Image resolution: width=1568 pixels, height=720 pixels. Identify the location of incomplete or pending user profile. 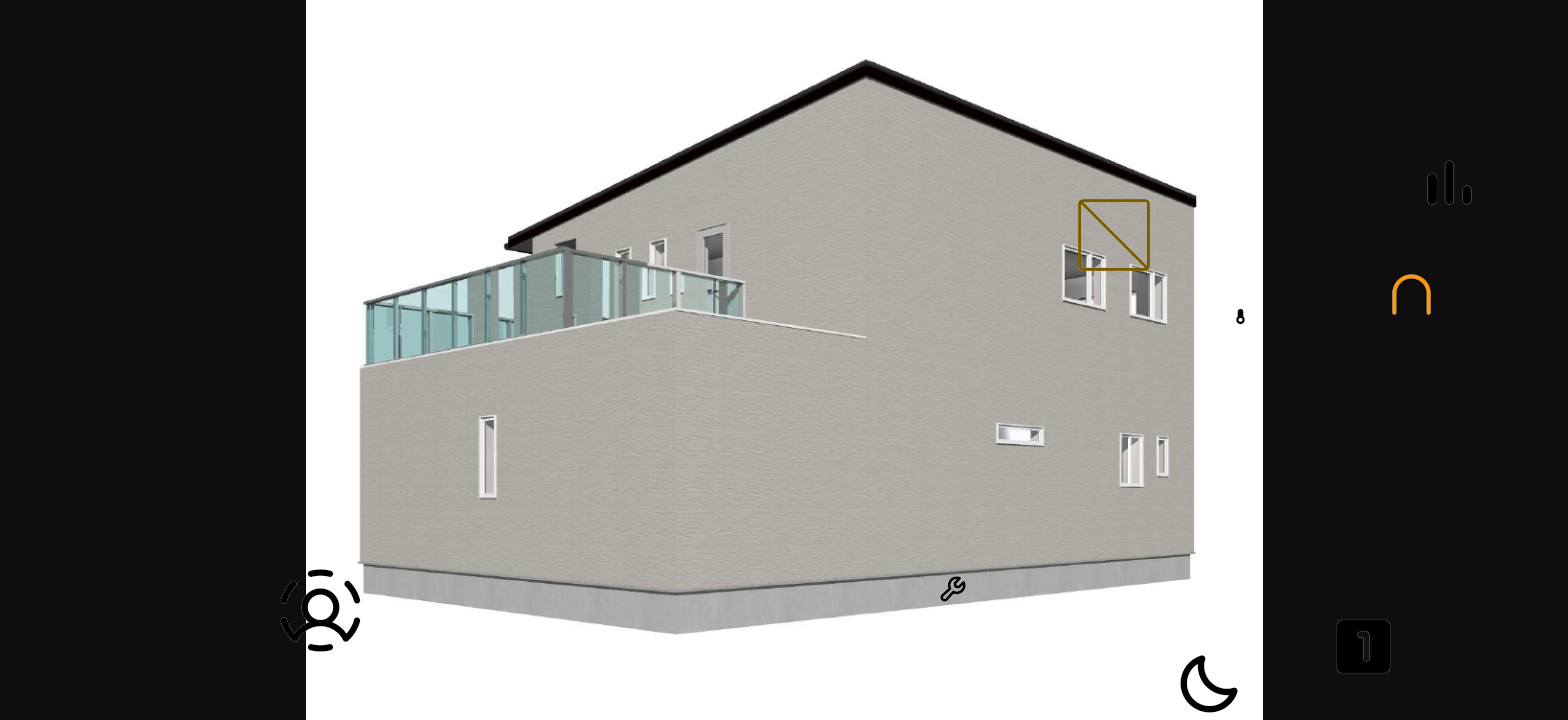
(320, 610).